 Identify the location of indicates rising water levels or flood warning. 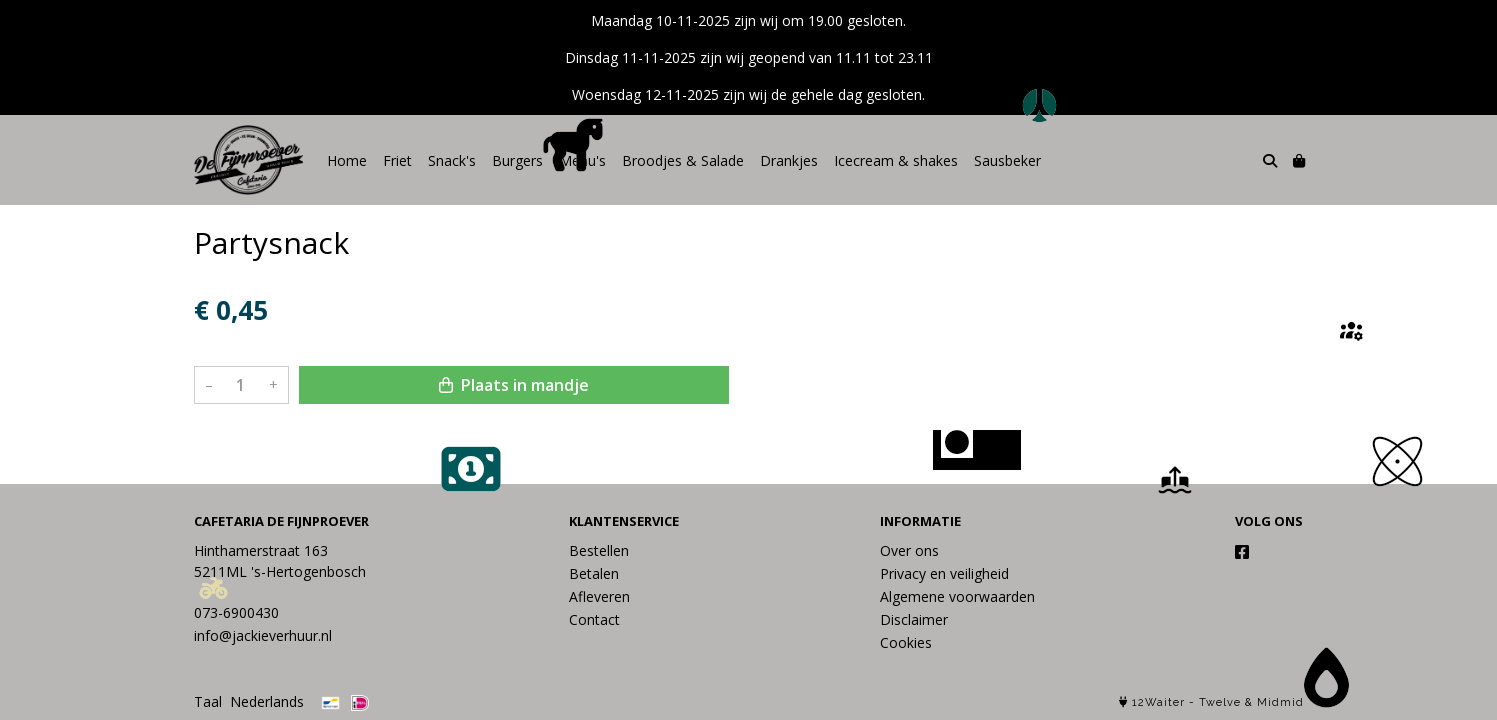
(1175, 480).